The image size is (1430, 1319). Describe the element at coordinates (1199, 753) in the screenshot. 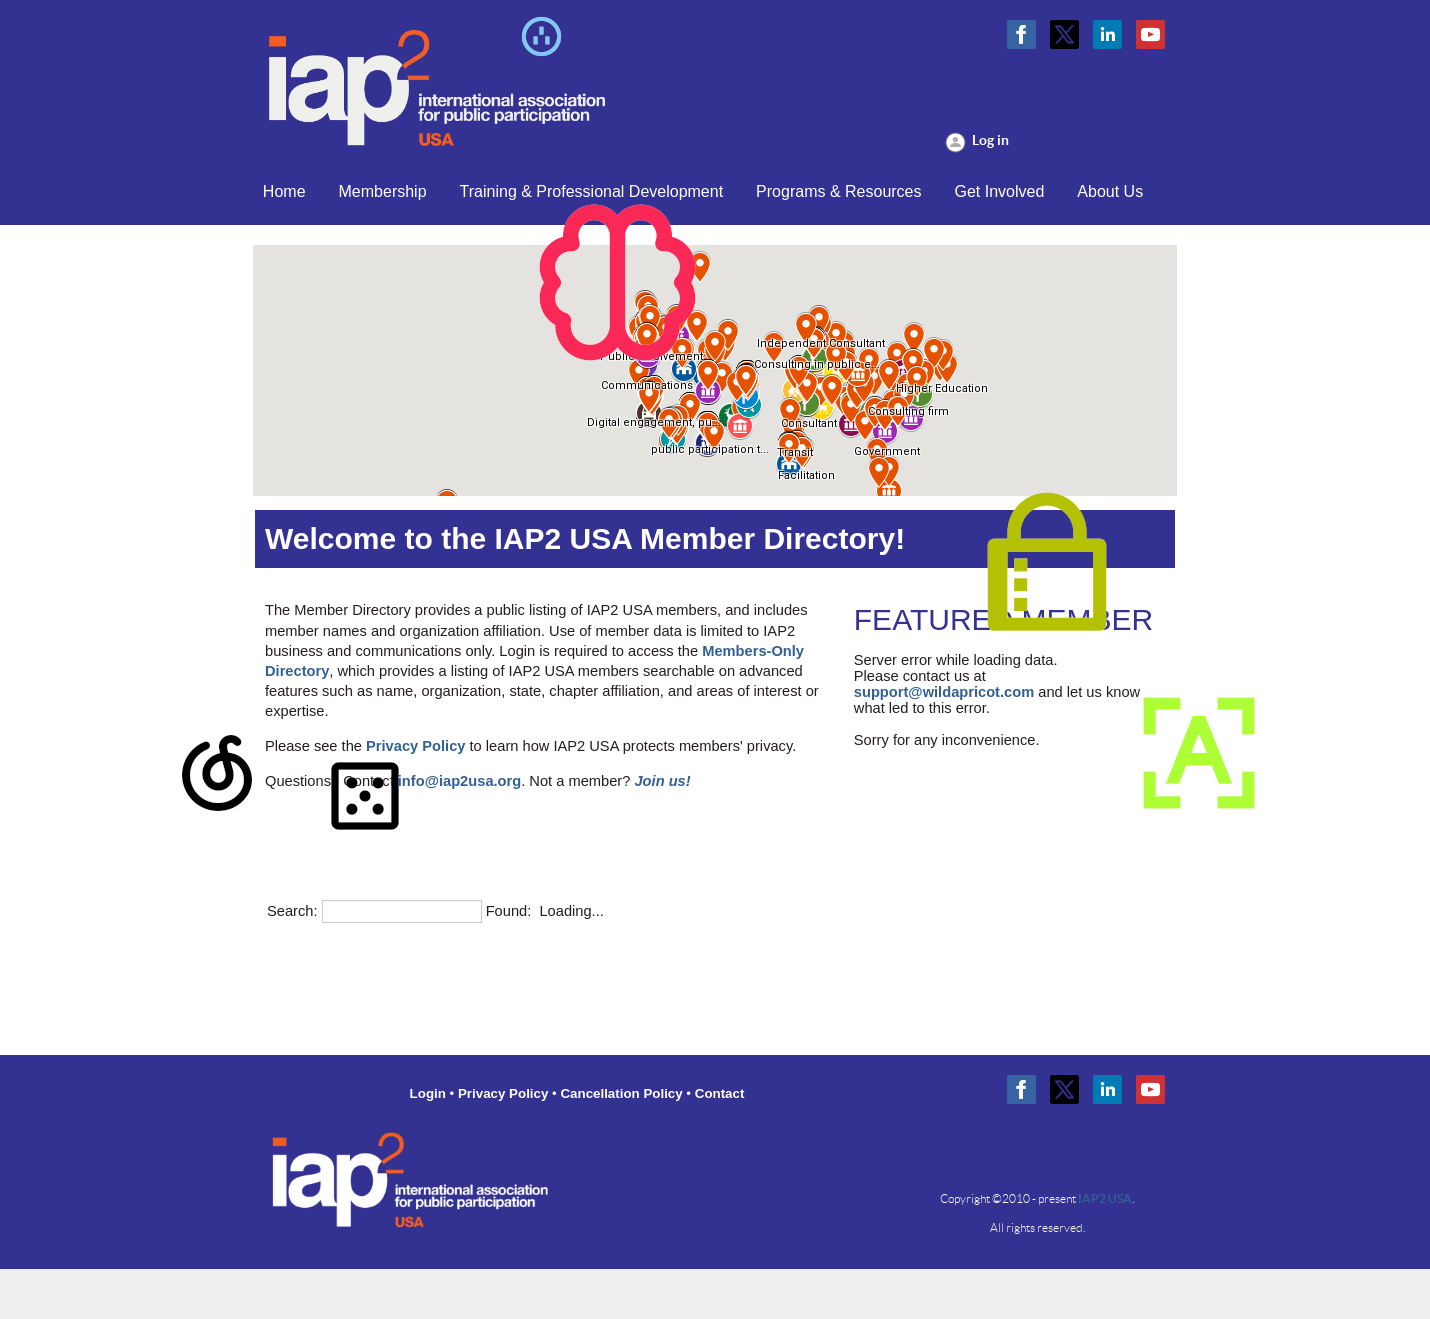

I see `scan text using optical character recognition (OCR)` at that location.